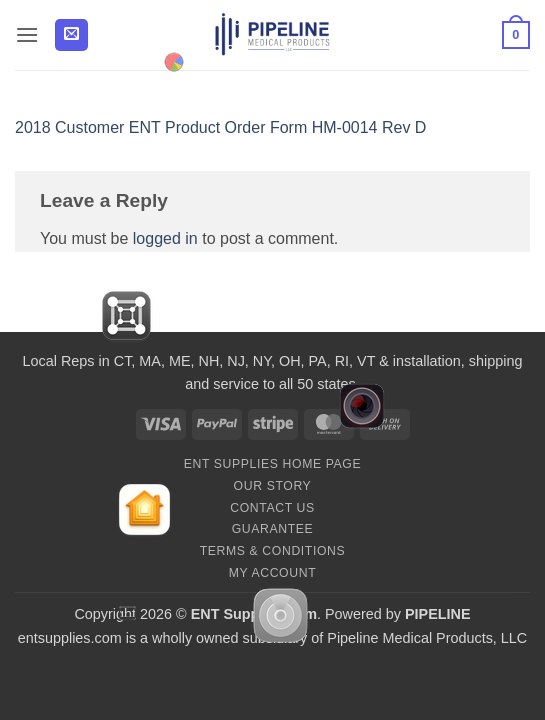 The width and height of the screenshot is (545, 720). I want to click on open disk usage analyzer app, so click(174, 62).